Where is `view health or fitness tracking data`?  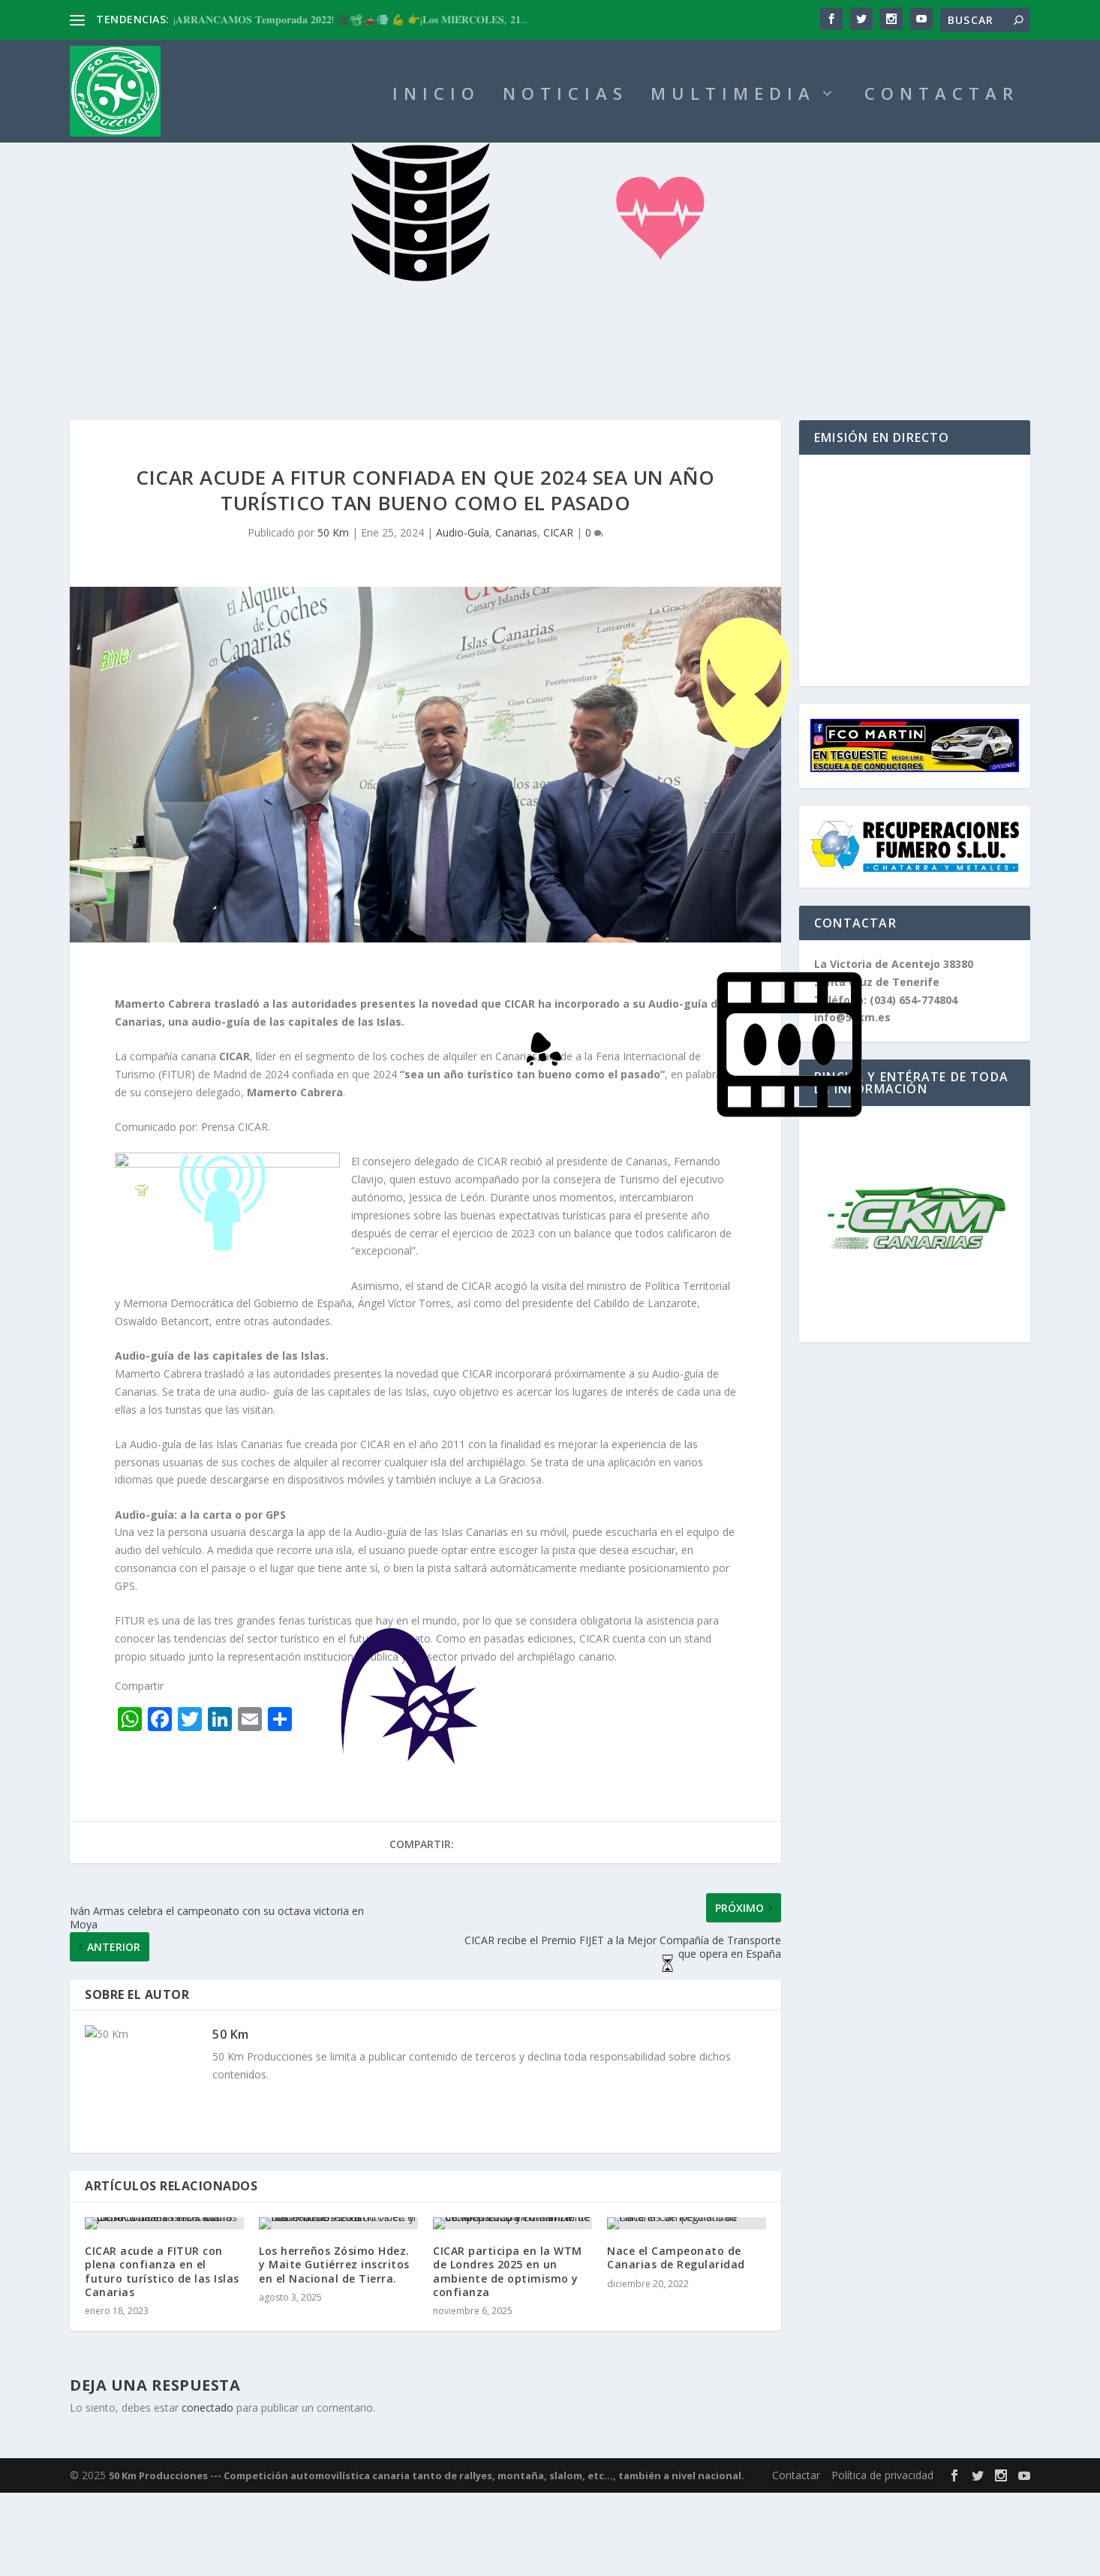
view health or fitness tracking data is located at coordinates (660, 218).